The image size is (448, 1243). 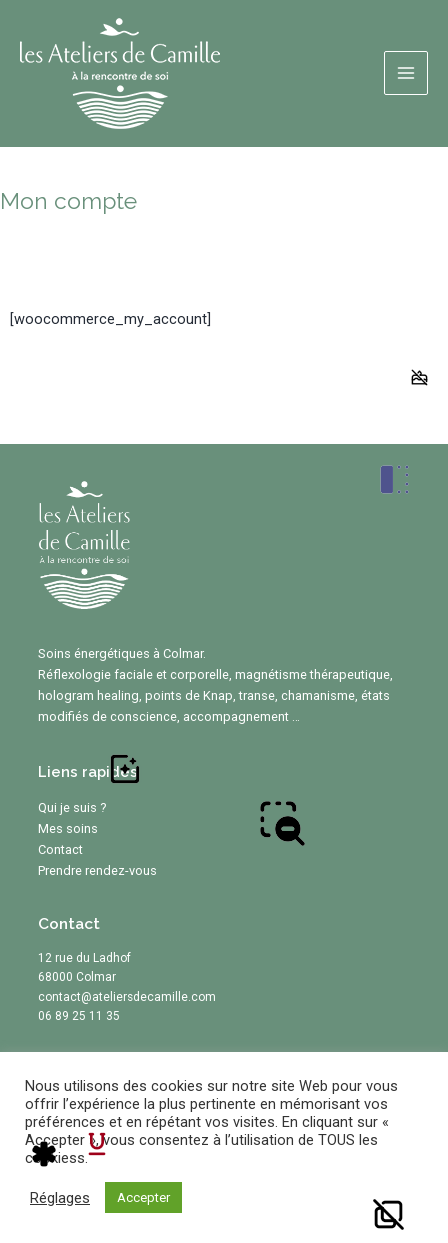 What do you see at coordinates (44, 1154) in the screenshot?
I see `access health or medical services` at bounding box center [44, 1154].